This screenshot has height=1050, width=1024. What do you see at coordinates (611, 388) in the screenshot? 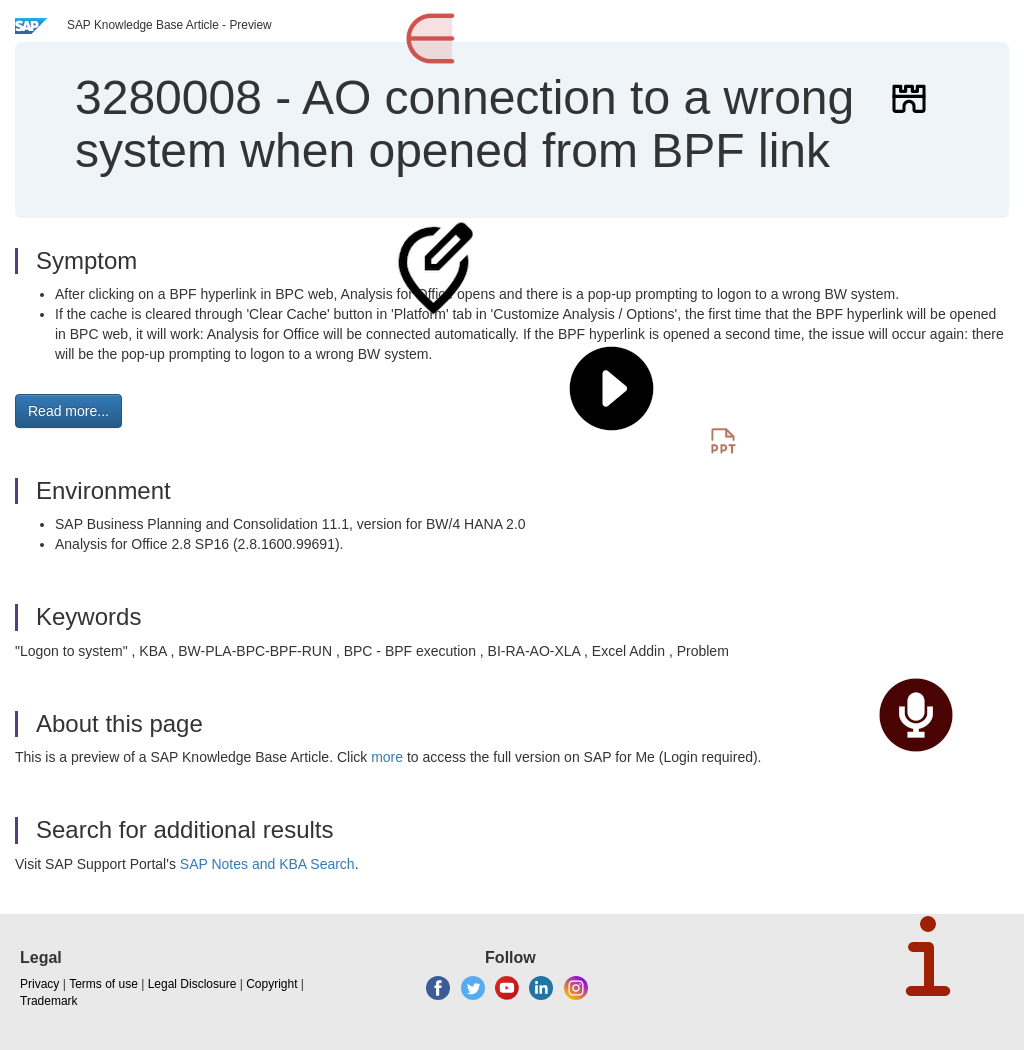
I see `play media or video content` at bounding box center [611, 388].